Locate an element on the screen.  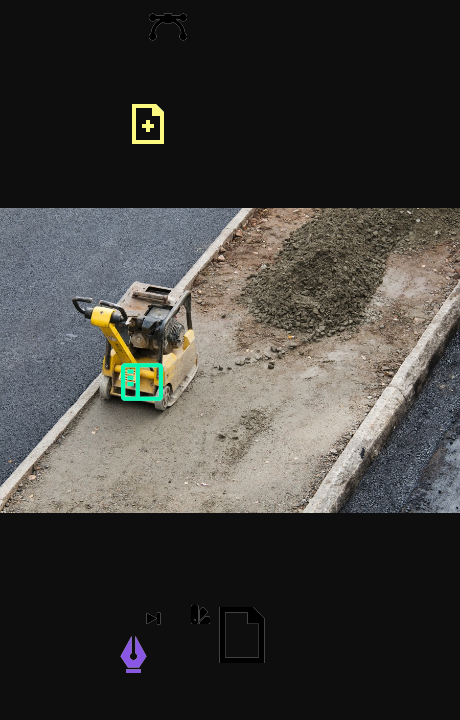
view document or file is located at coordinates (242, 635).